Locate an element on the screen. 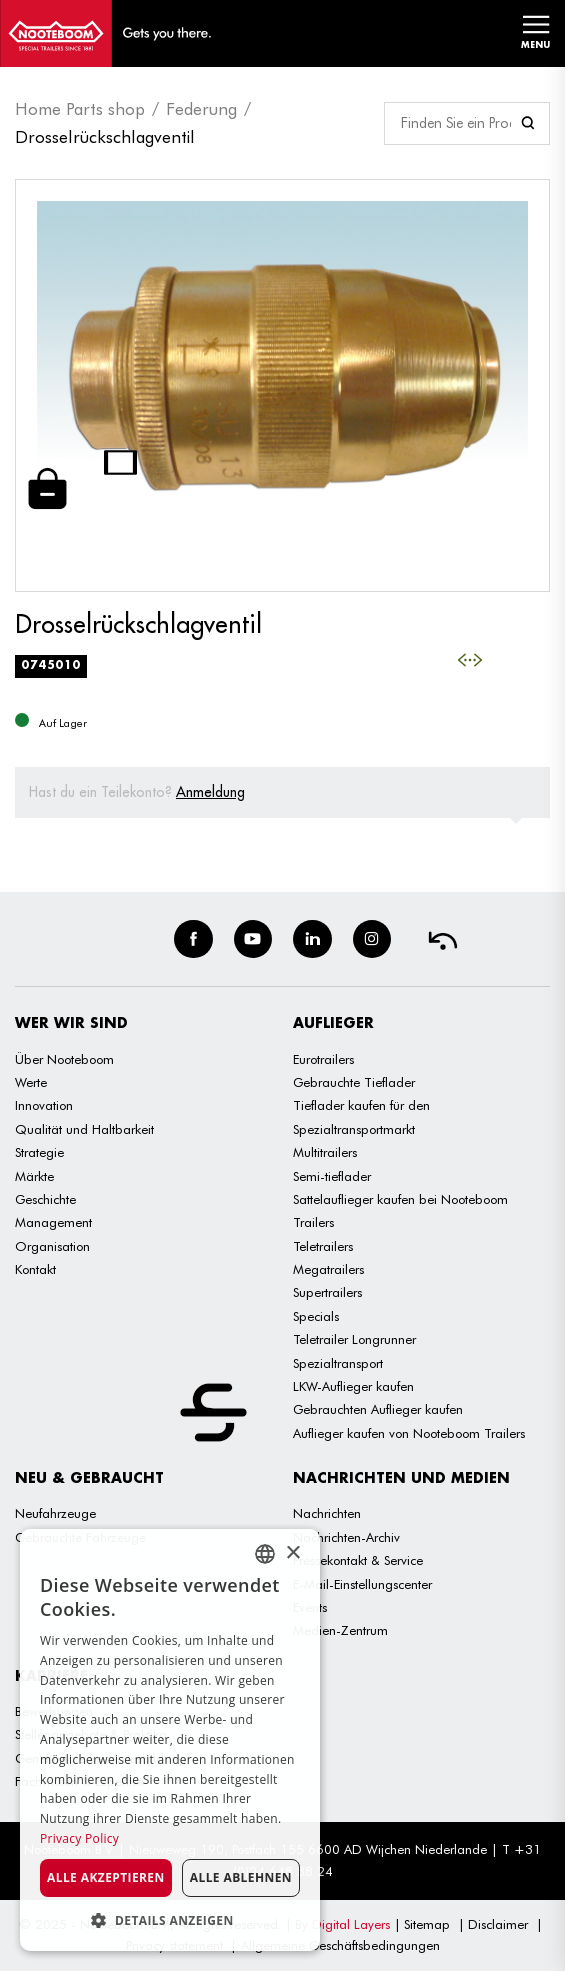  remove item from shopping bag is located at coordinates (47, 488).